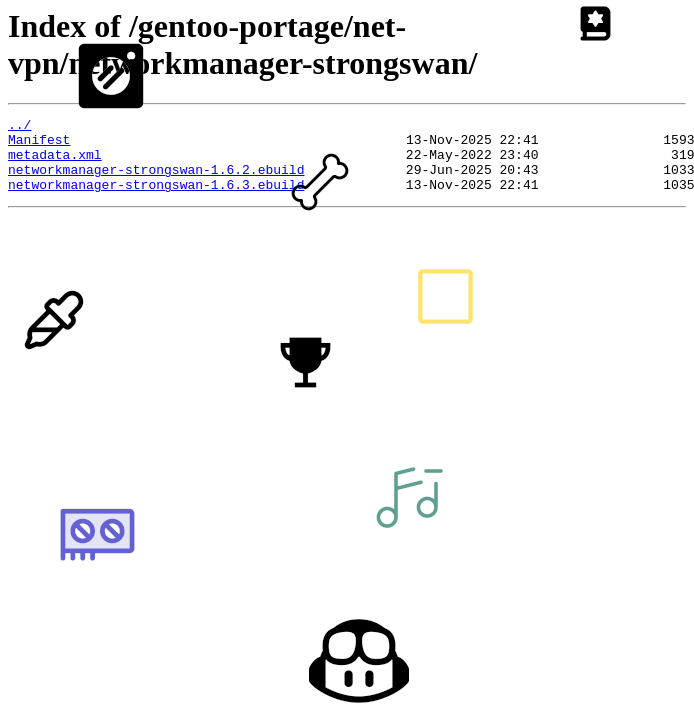 Image resolution: width=694 pixels, height=720 pixels. Describe the element at coordinates (595, 23) in the screenshot. I see `access Jewish religious texts or scriptures` at that location.